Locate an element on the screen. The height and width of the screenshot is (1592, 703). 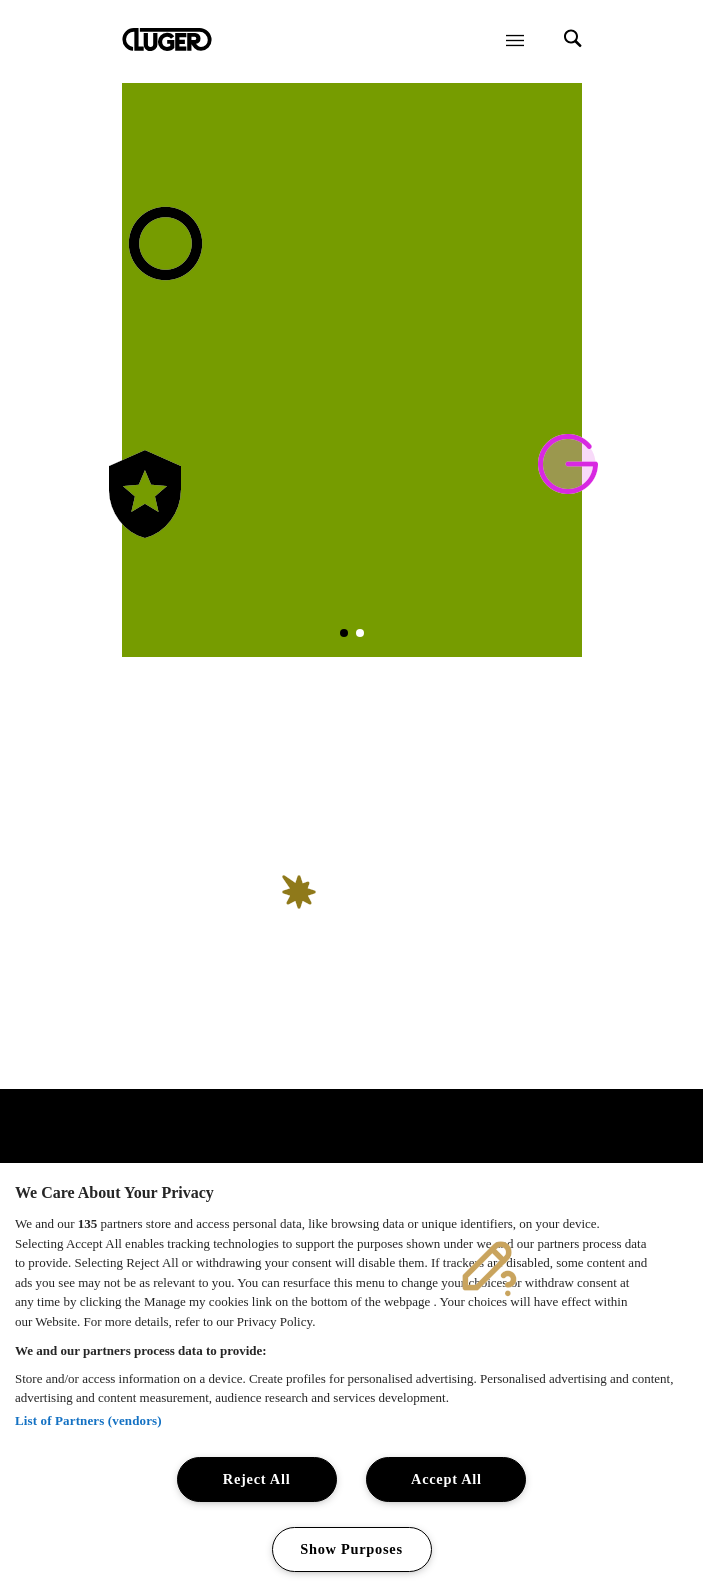
sign in with Google is located at coordinates (568, 464).